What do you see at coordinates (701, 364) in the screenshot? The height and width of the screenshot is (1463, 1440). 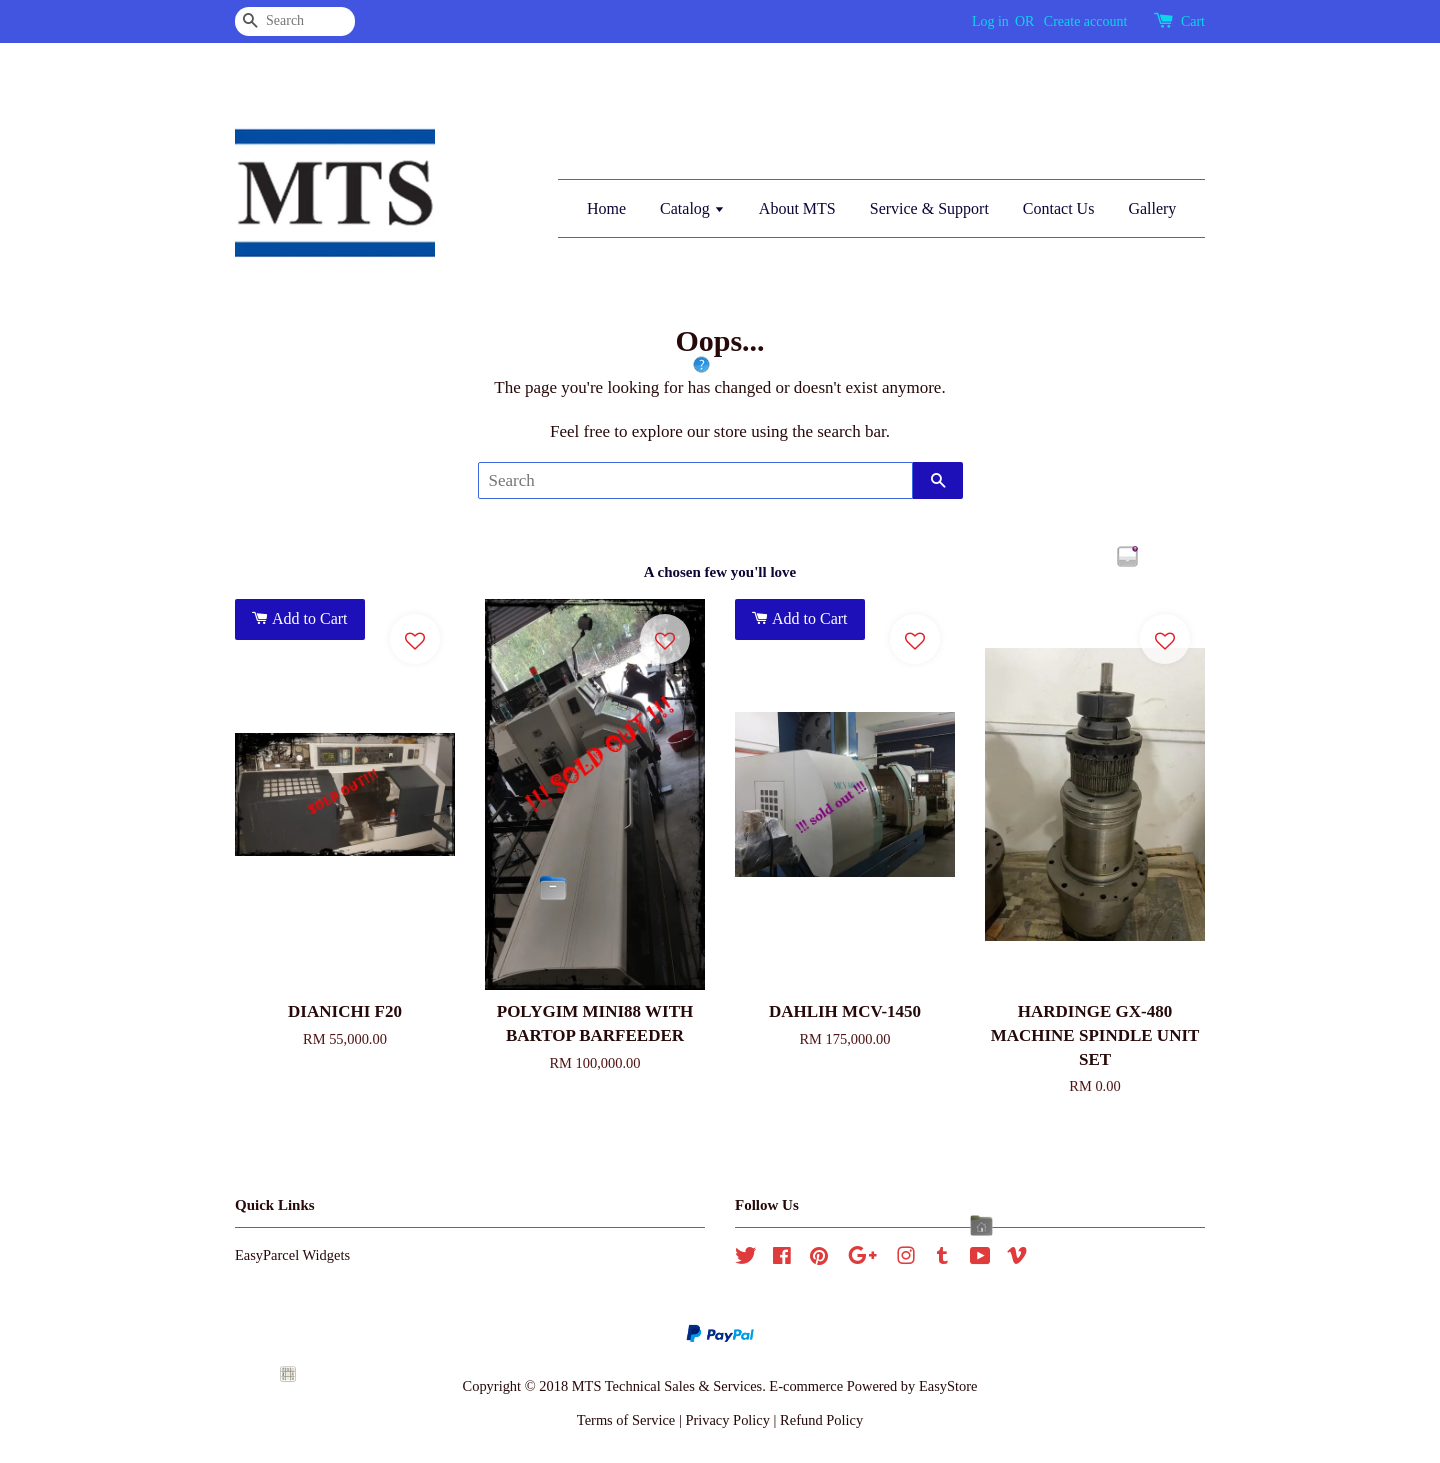 I see `open help documentation` at bounding box center [701, 364].